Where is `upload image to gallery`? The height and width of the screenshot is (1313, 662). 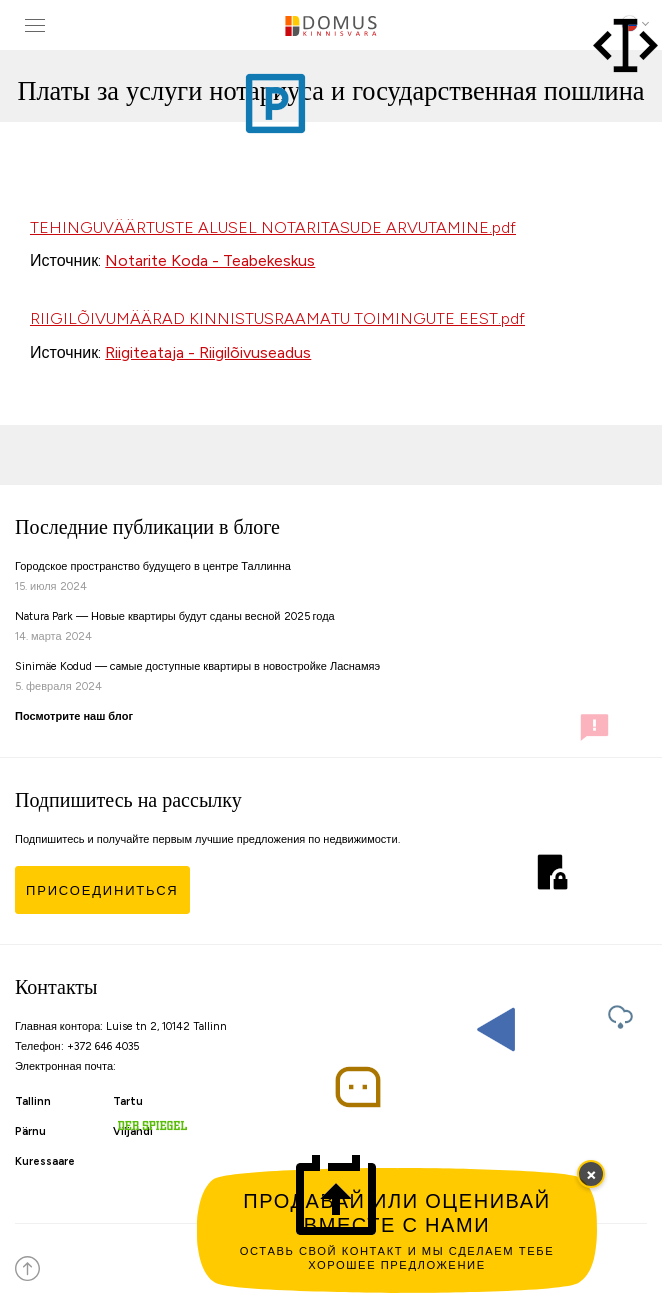 upload image to gallery is located at coordinates (336, 1199).